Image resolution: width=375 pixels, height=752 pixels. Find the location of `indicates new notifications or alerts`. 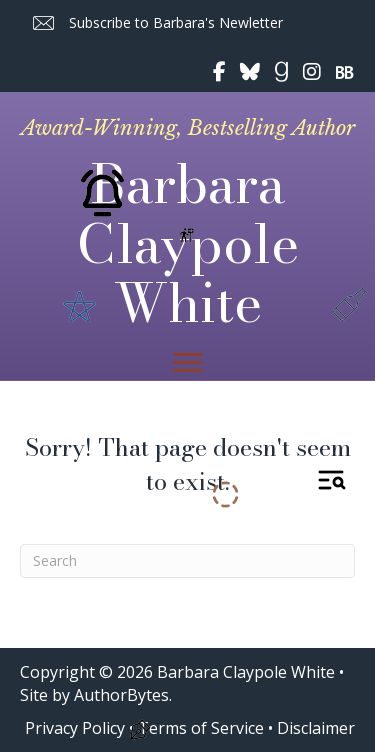

indicates new notifications or alerts is located at coordinates (102, 193).